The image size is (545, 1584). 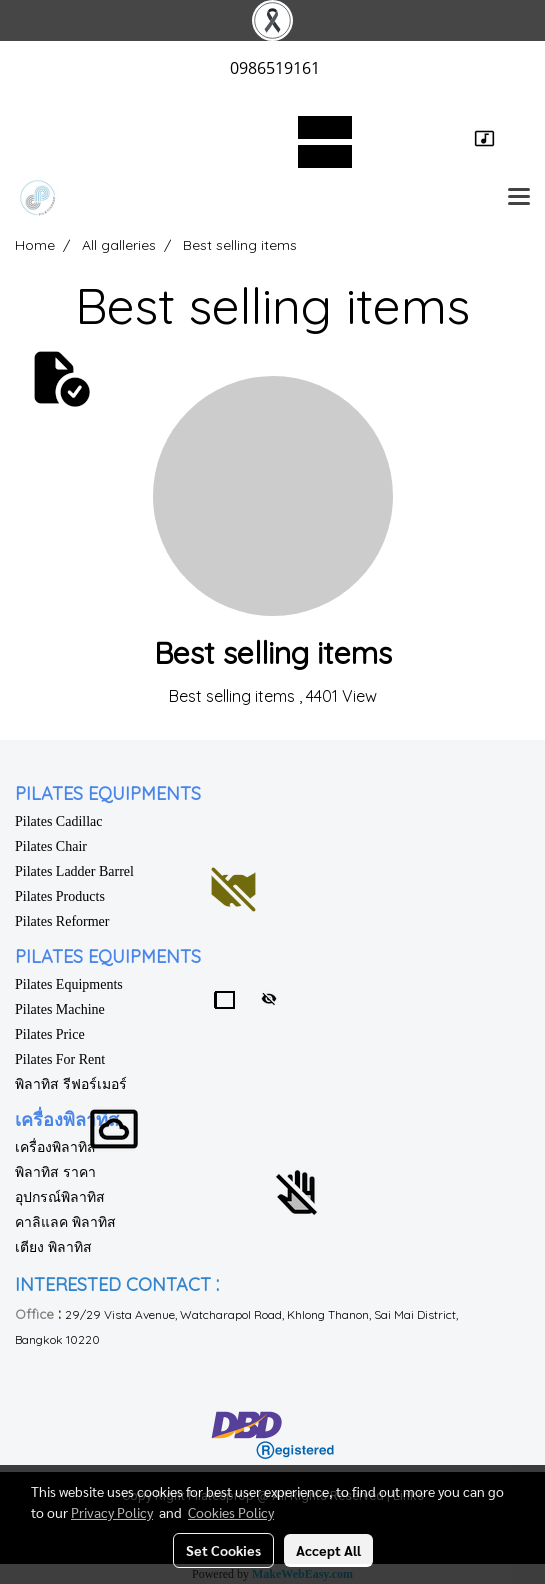 I want to click on play or browse music videos, so click(x=484, y=138).